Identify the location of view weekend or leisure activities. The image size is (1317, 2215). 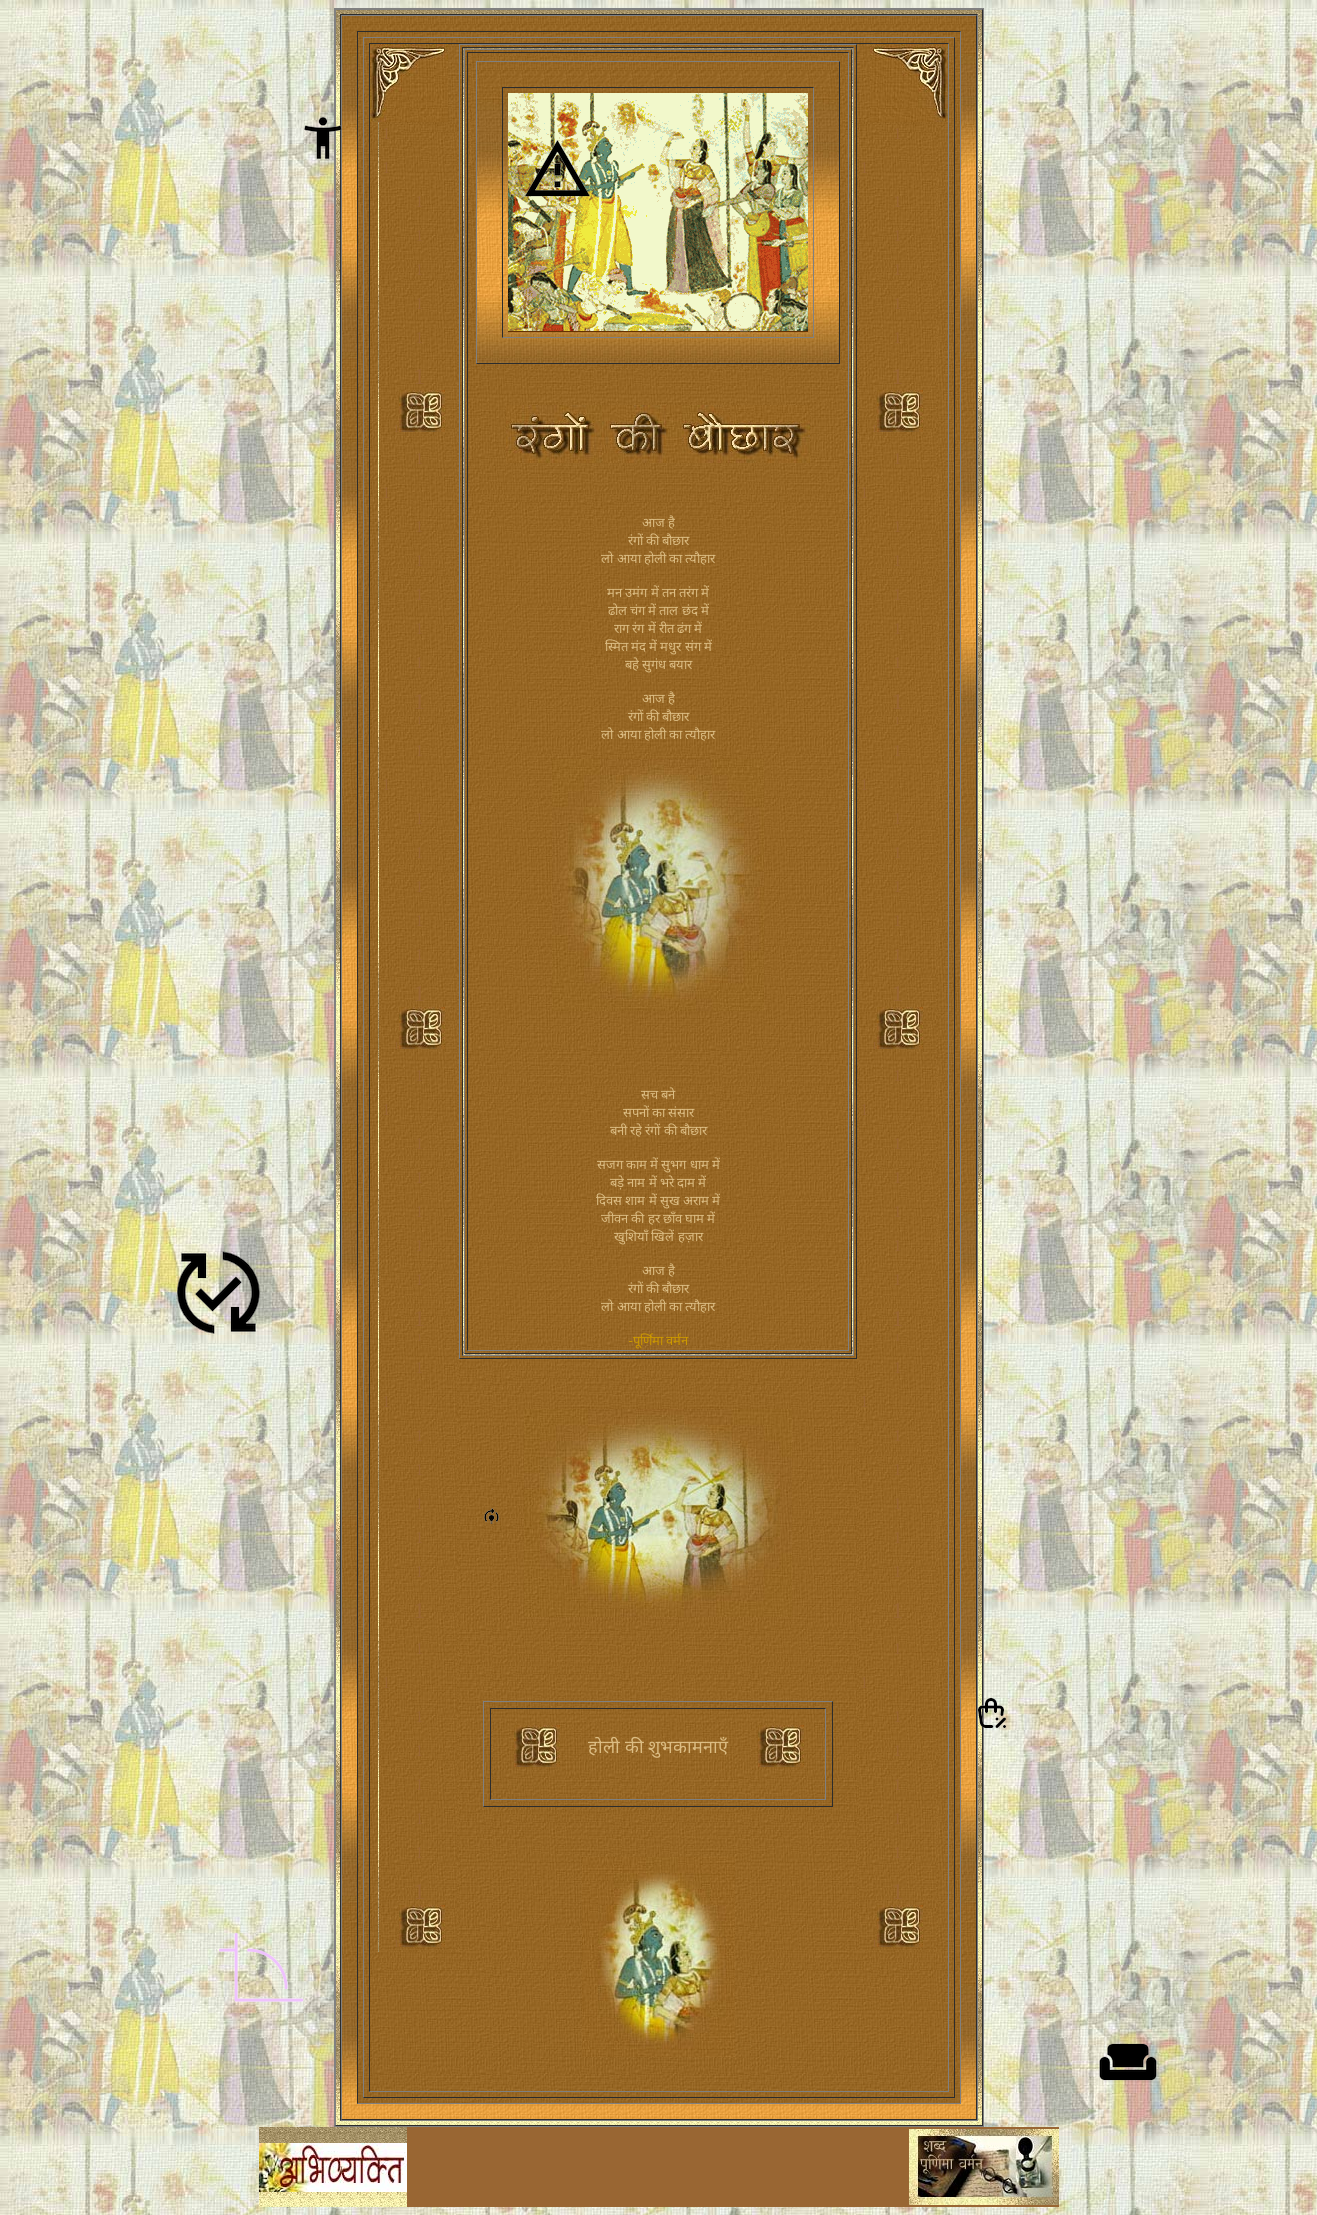
(1128, 2062).